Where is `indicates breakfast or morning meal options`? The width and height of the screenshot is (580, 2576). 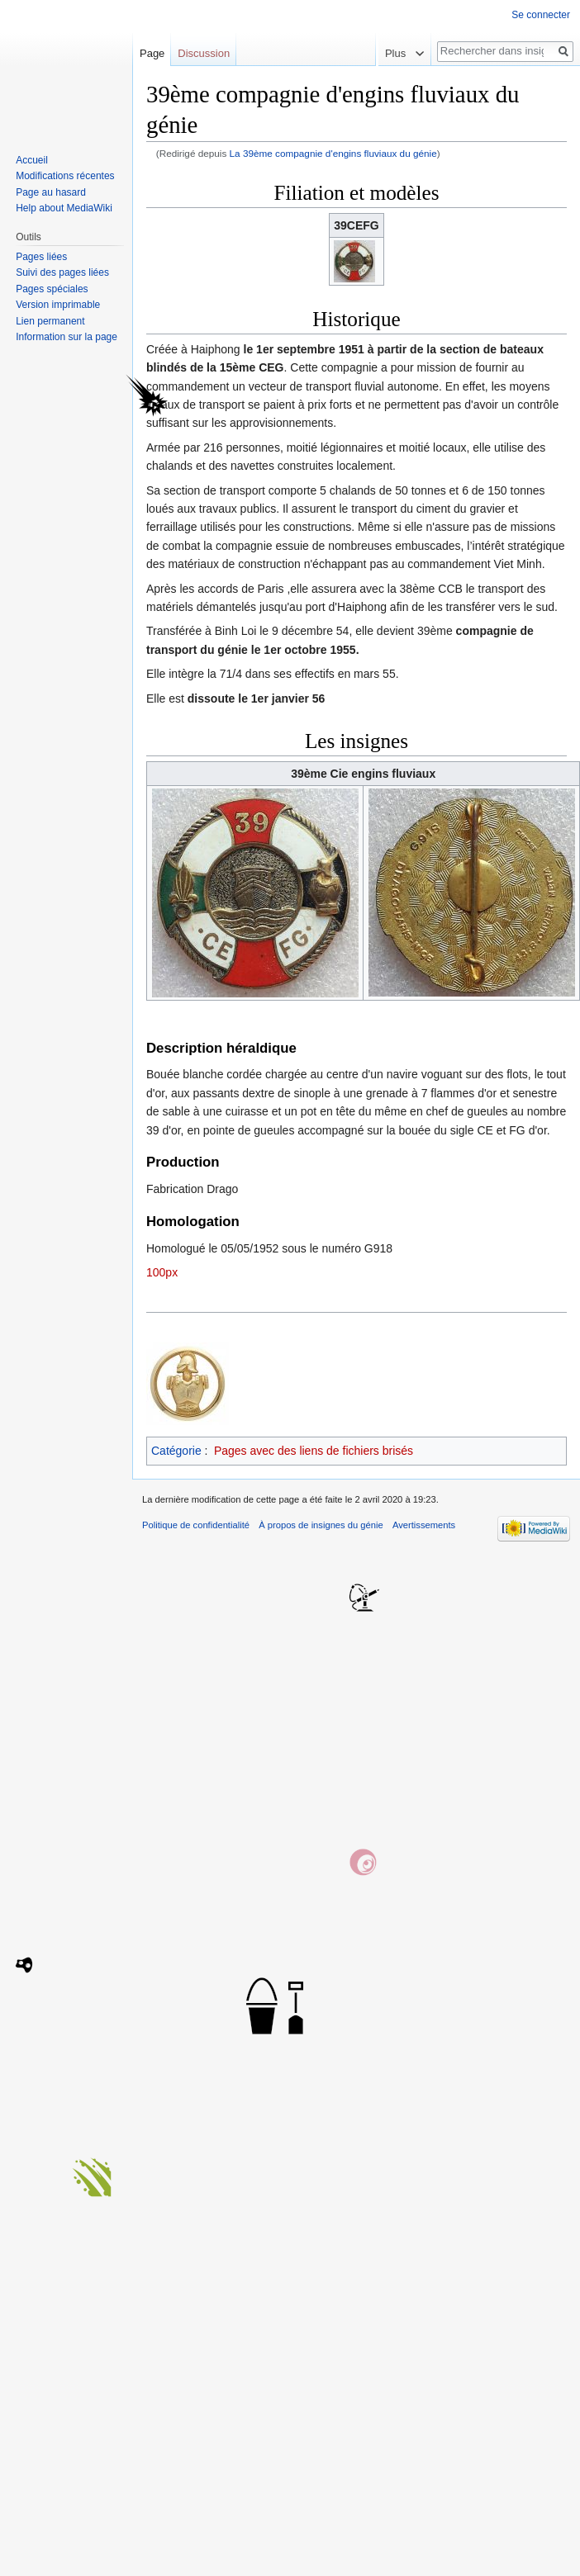
indicates breakfast or morning meal options is located at coordinates (24, 1965).